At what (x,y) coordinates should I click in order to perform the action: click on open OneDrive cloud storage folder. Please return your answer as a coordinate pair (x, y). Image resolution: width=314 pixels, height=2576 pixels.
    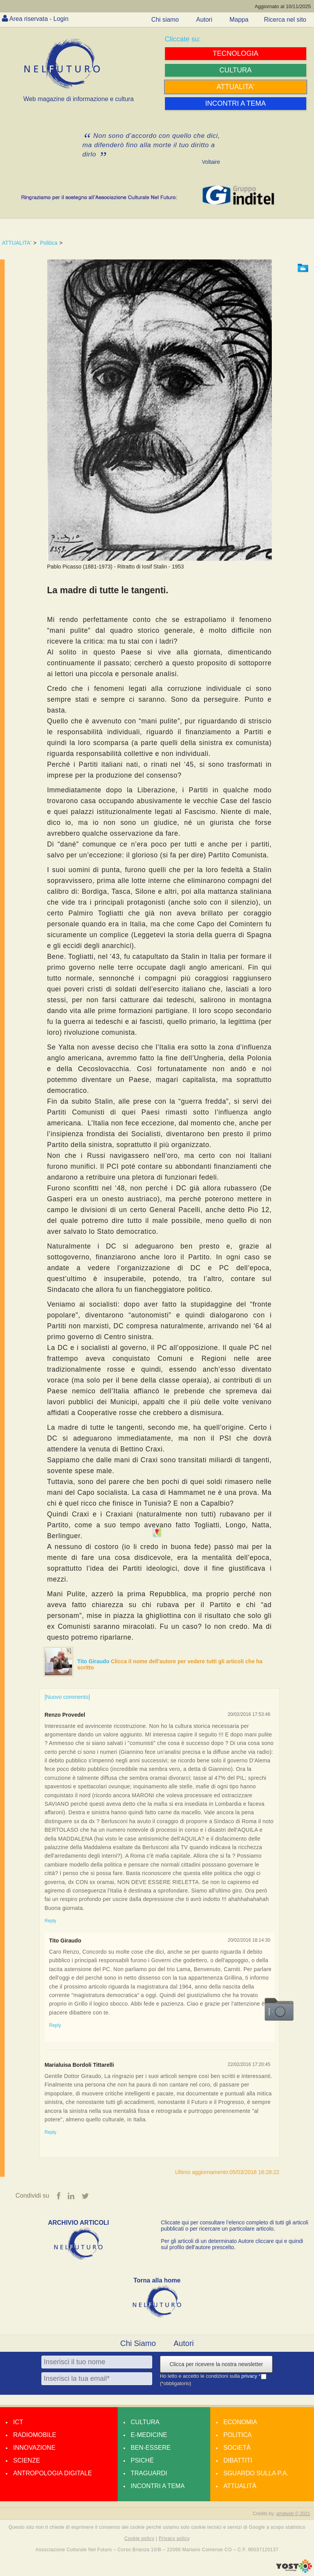
    Looking at the image, I should click on (303, 268).